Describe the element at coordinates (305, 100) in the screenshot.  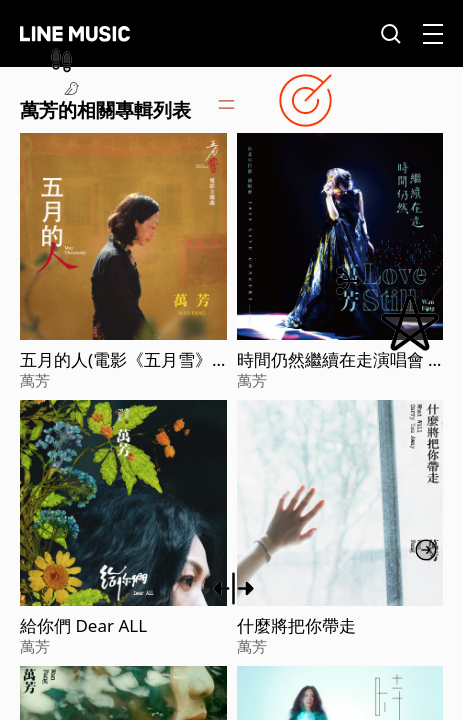
I see `set a goal or target` at that location.